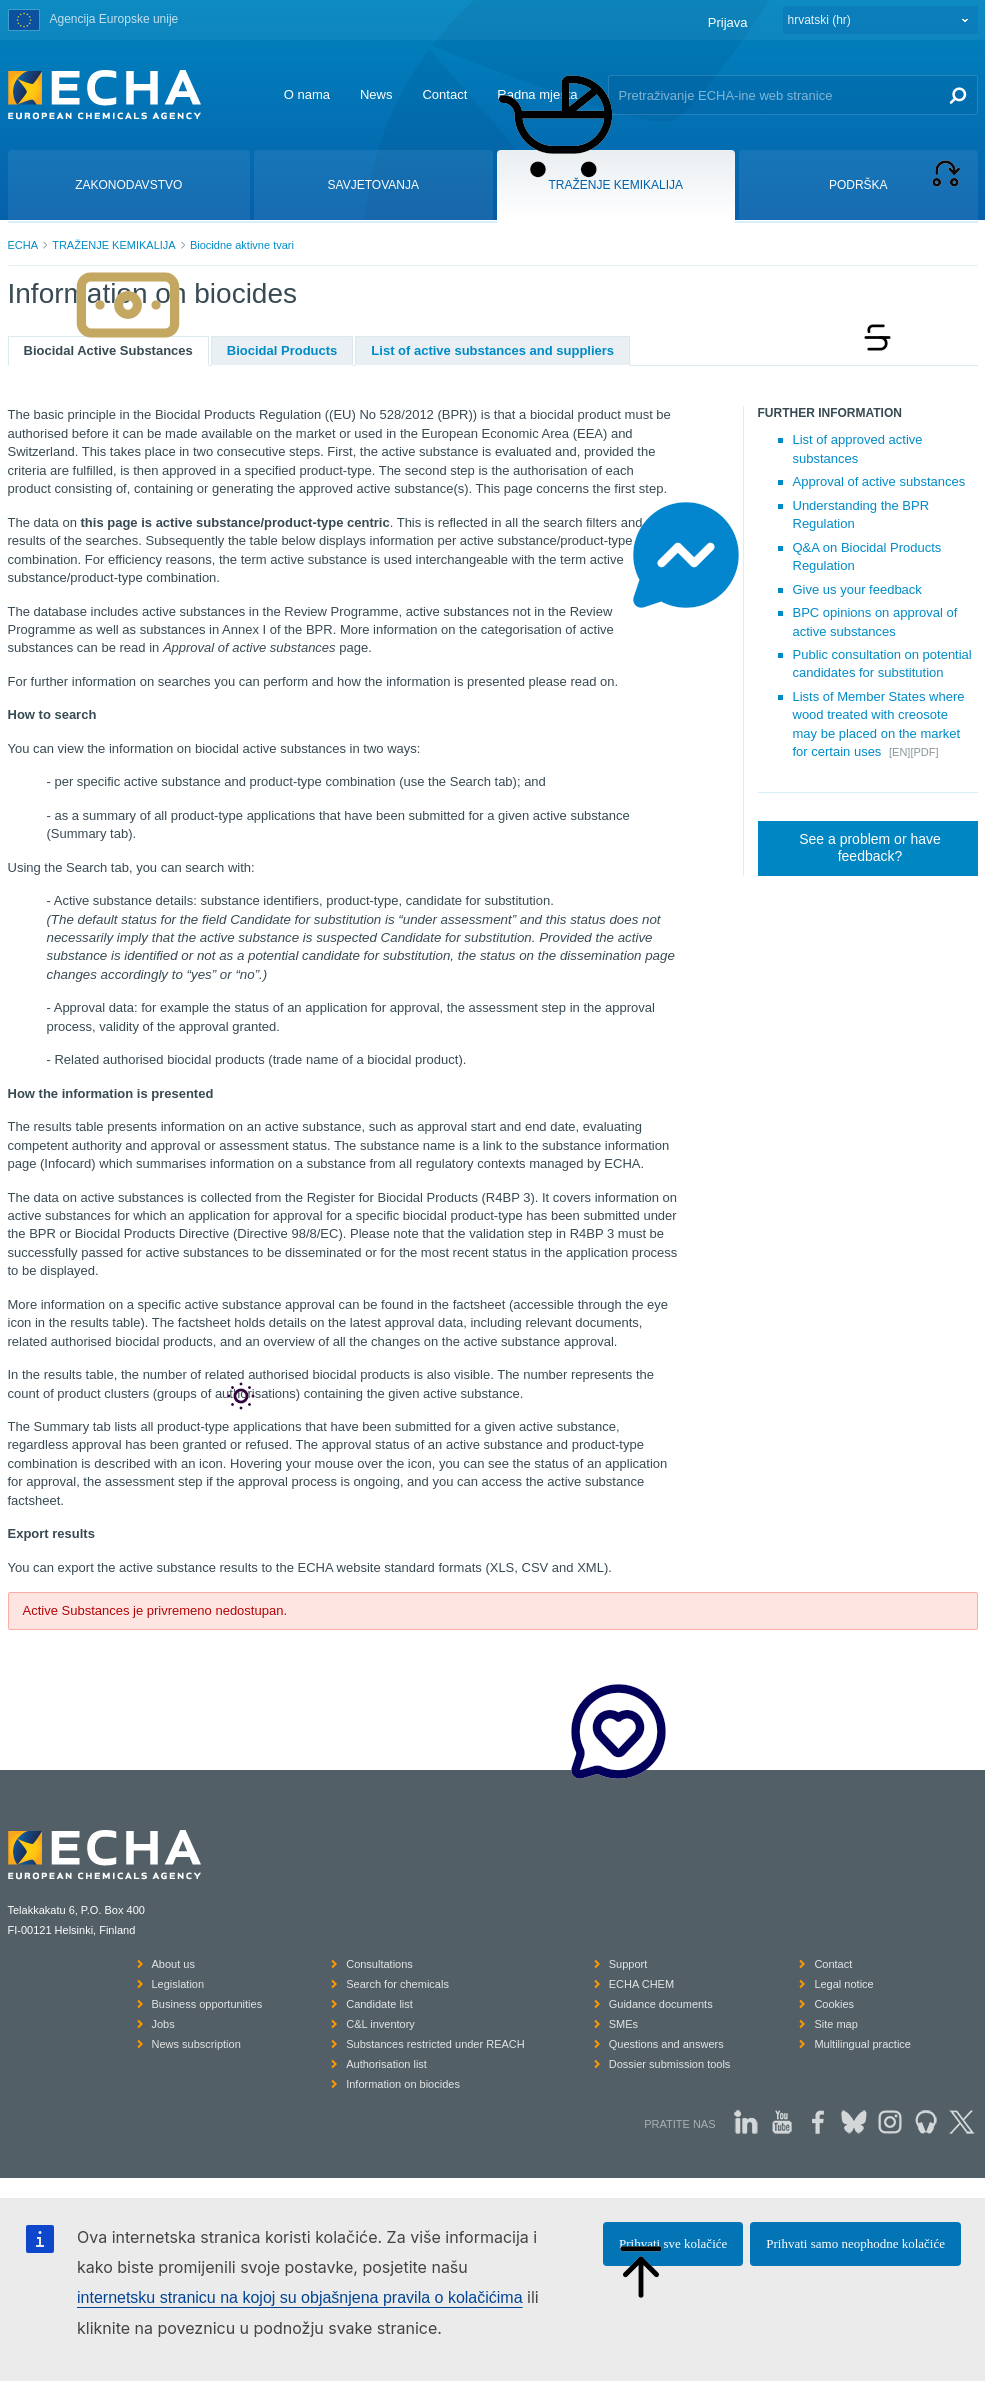 This screenshot has height=2381, width=985. What do you see at coordinates (128, 305) in the screenshot?
I see `view payment or cash options` at bounding box center [128, 305].